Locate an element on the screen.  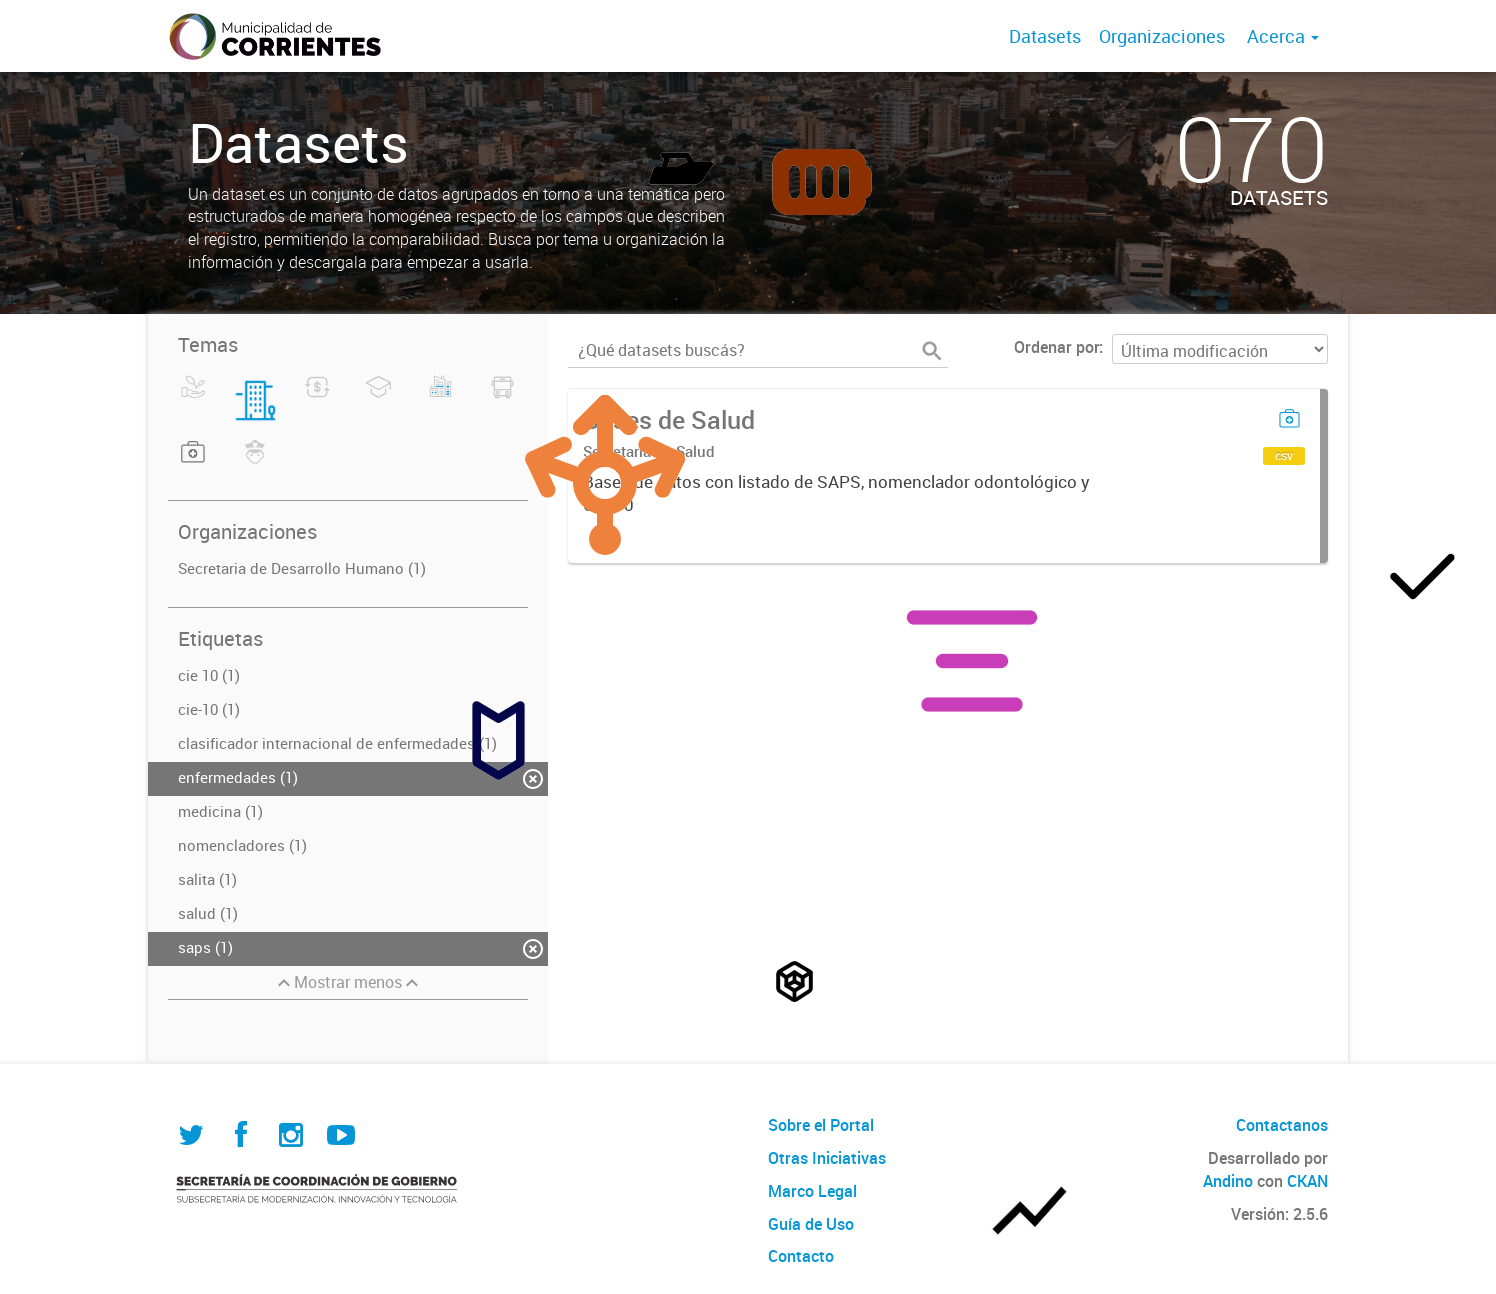
access boat rental or marina services is located at coordinates (681, 167).